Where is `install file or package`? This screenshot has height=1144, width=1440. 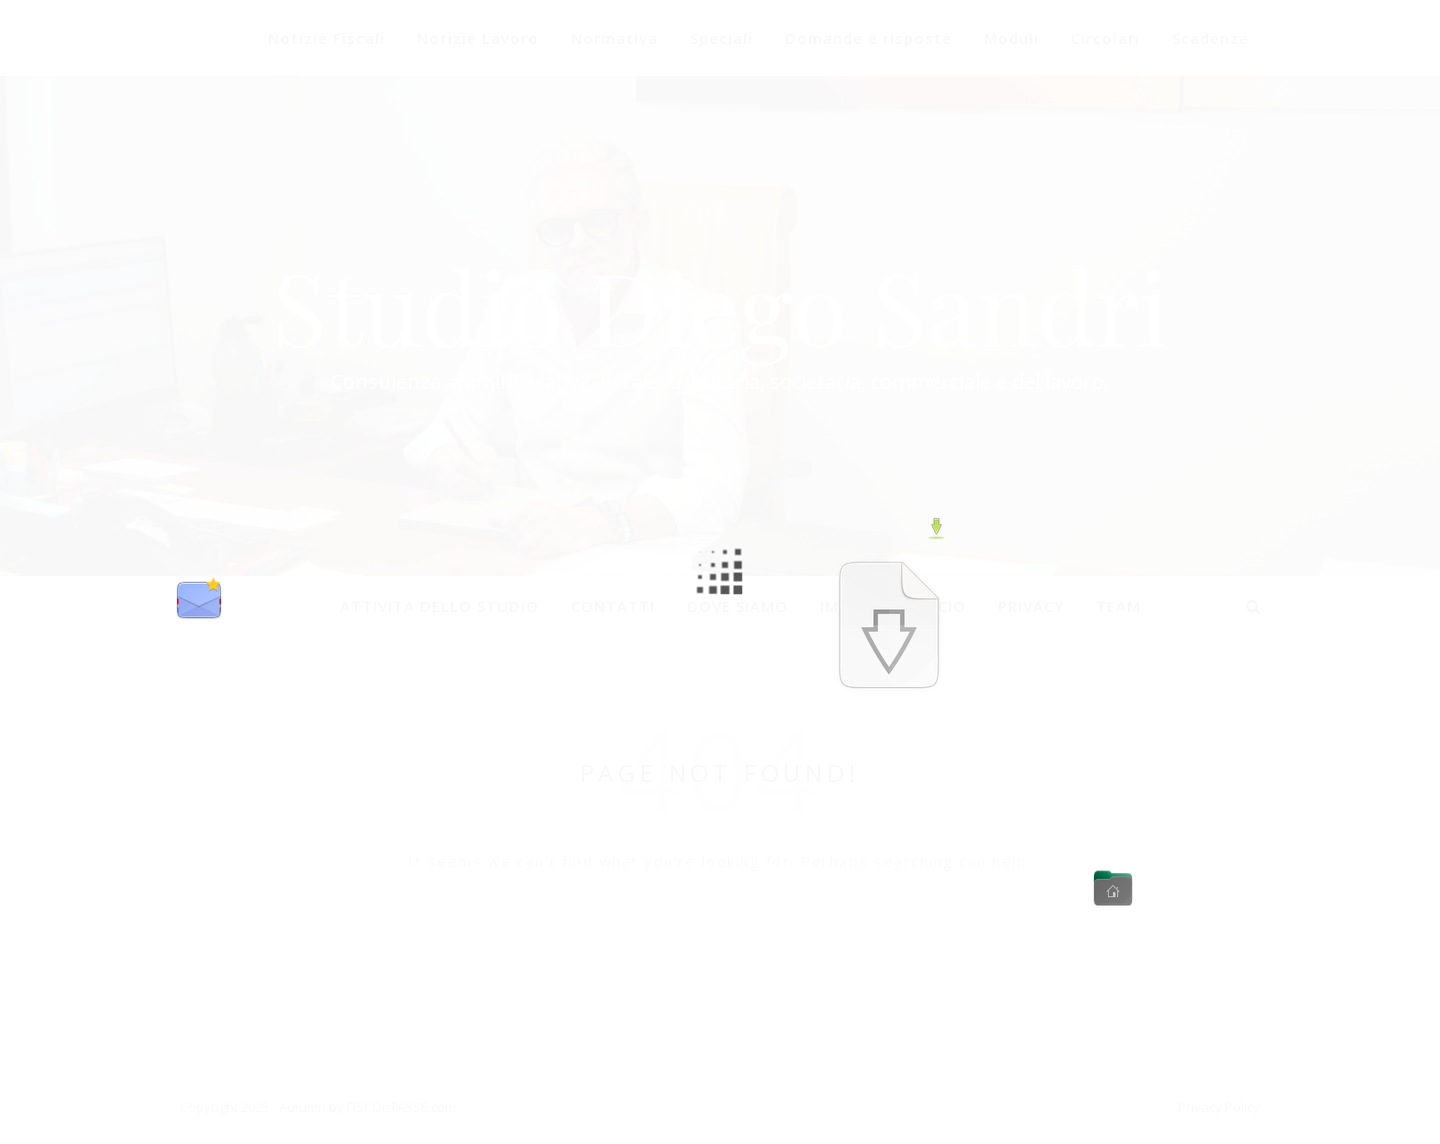
install file or package is located at coordinates (889, 625).